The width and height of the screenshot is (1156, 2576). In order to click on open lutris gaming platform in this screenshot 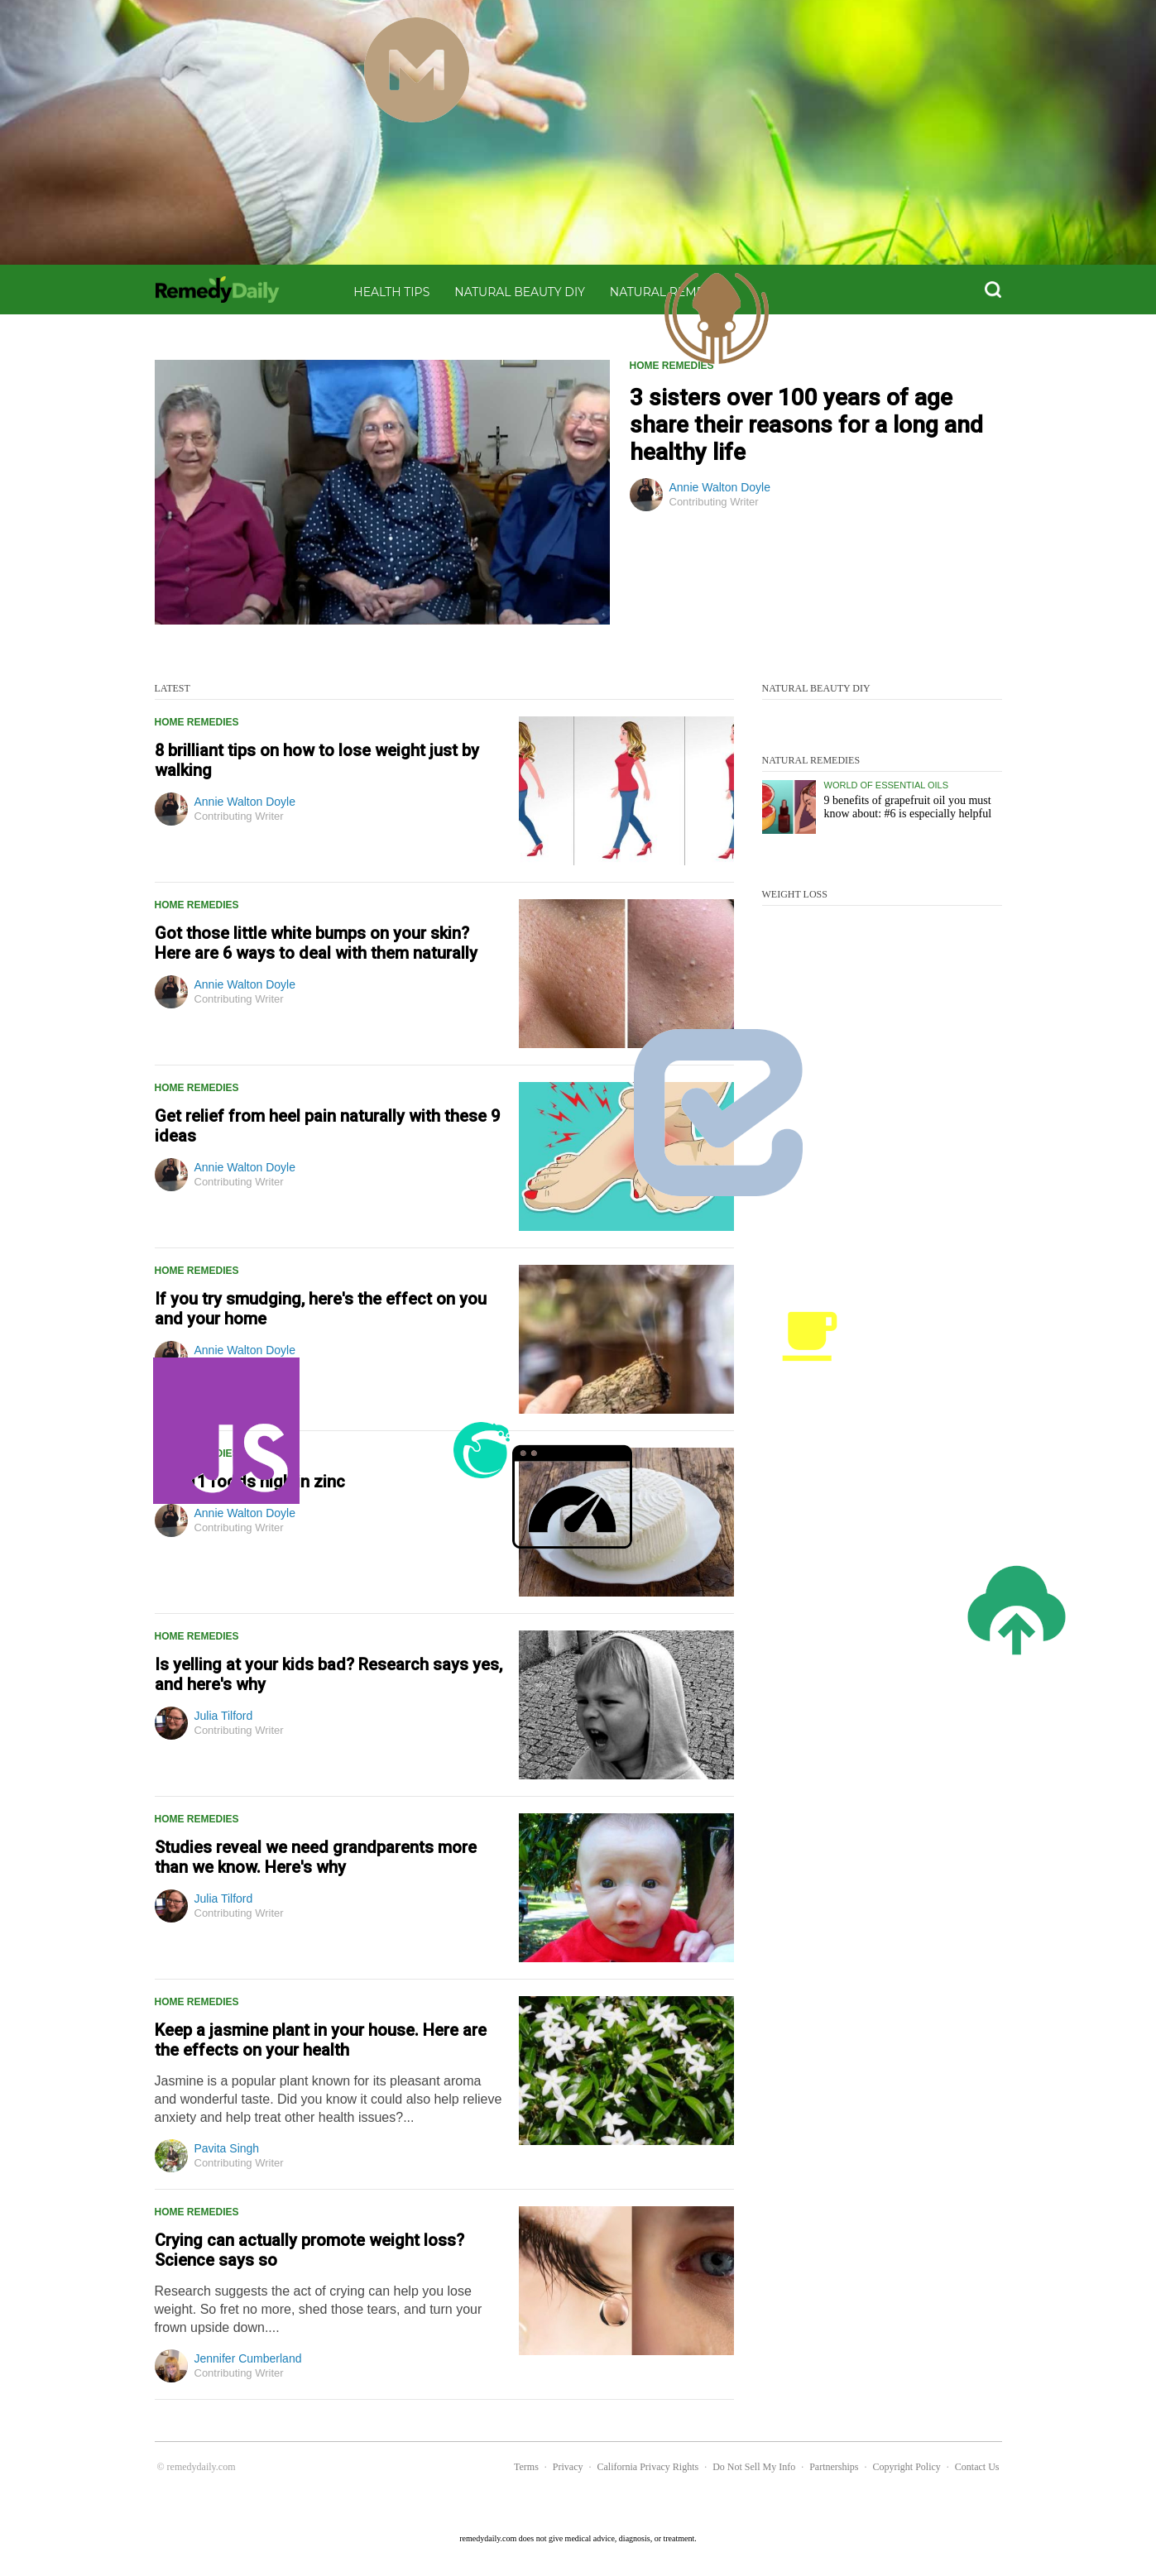, I will do `click(482, 1450)`.